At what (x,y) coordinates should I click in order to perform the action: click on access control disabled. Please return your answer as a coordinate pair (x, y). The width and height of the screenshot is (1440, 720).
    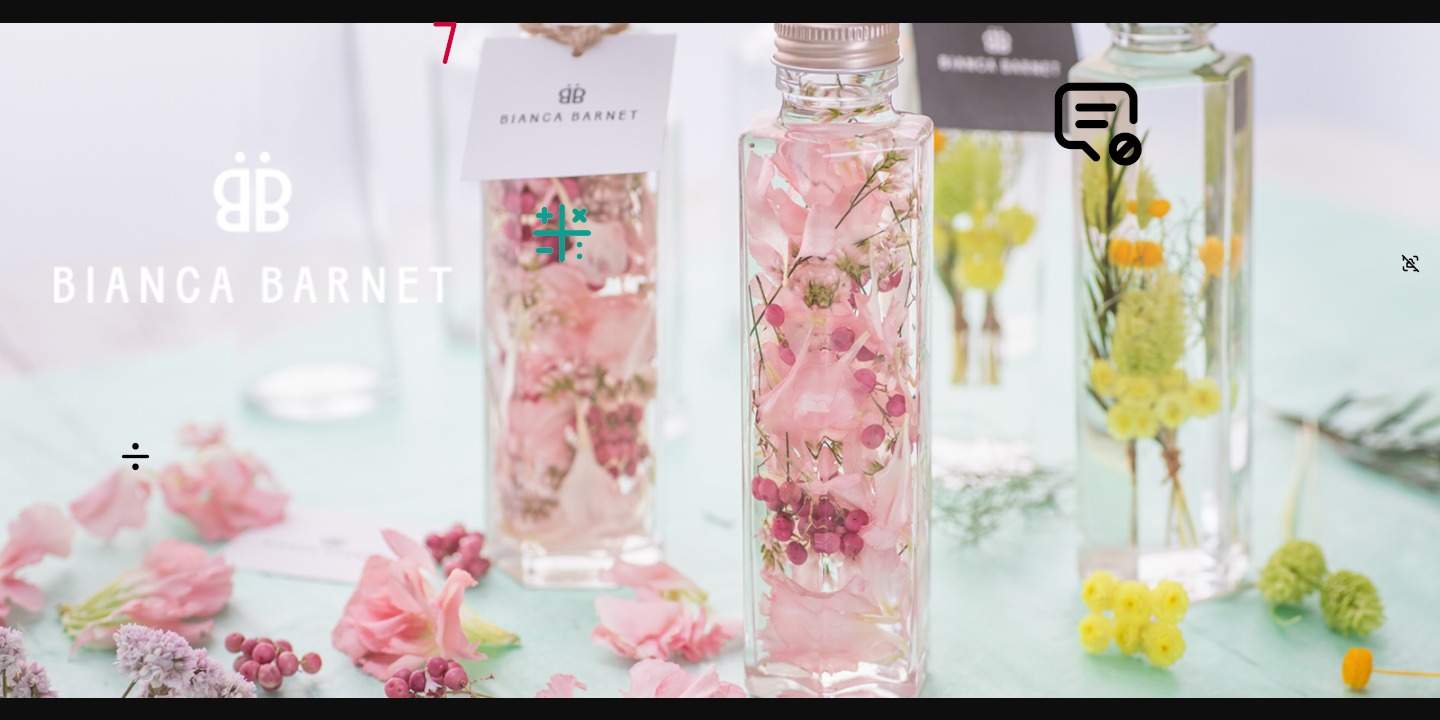
    Looking at the image, I should click on (1410, 263).